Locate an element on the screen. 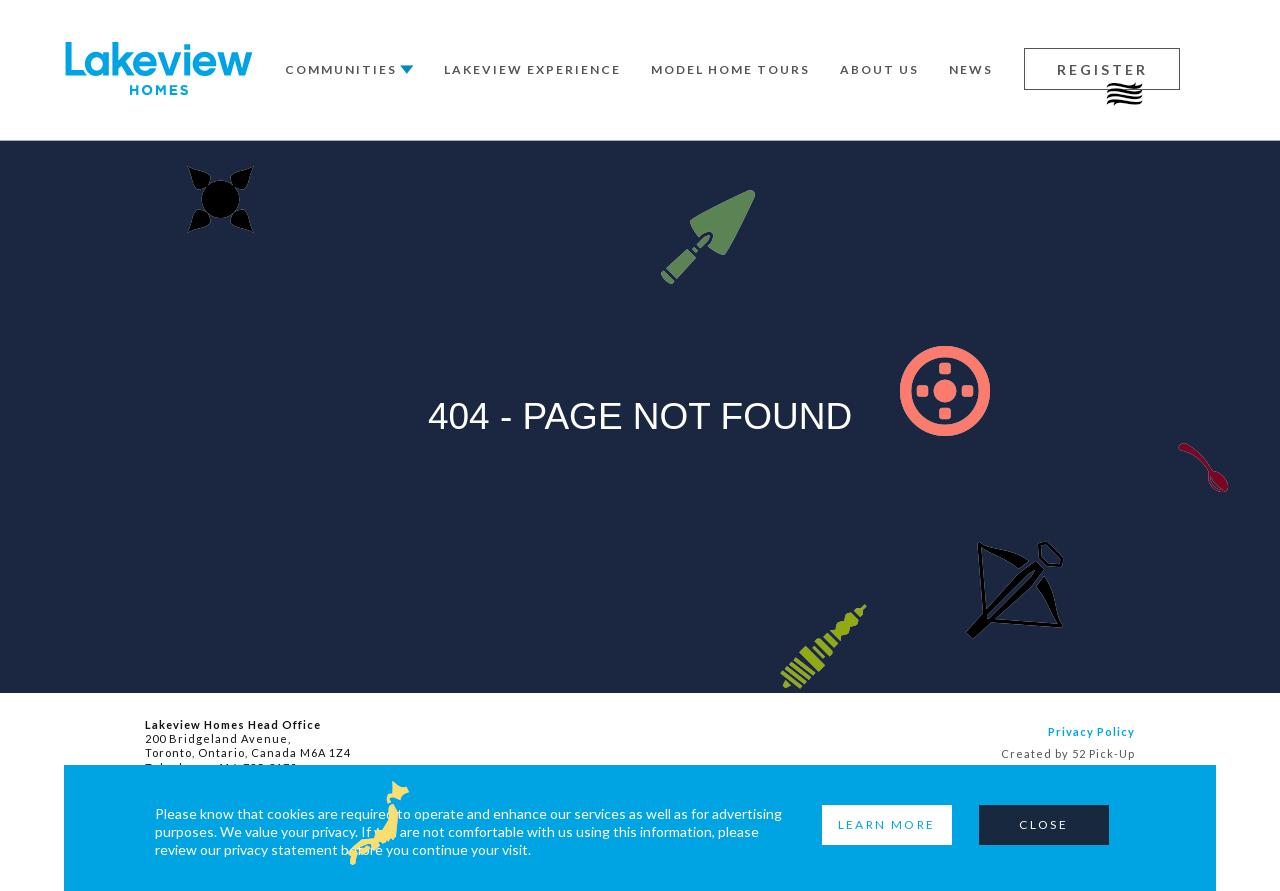  indicates water or ocean-related content is located at coordinates (1124, 93).